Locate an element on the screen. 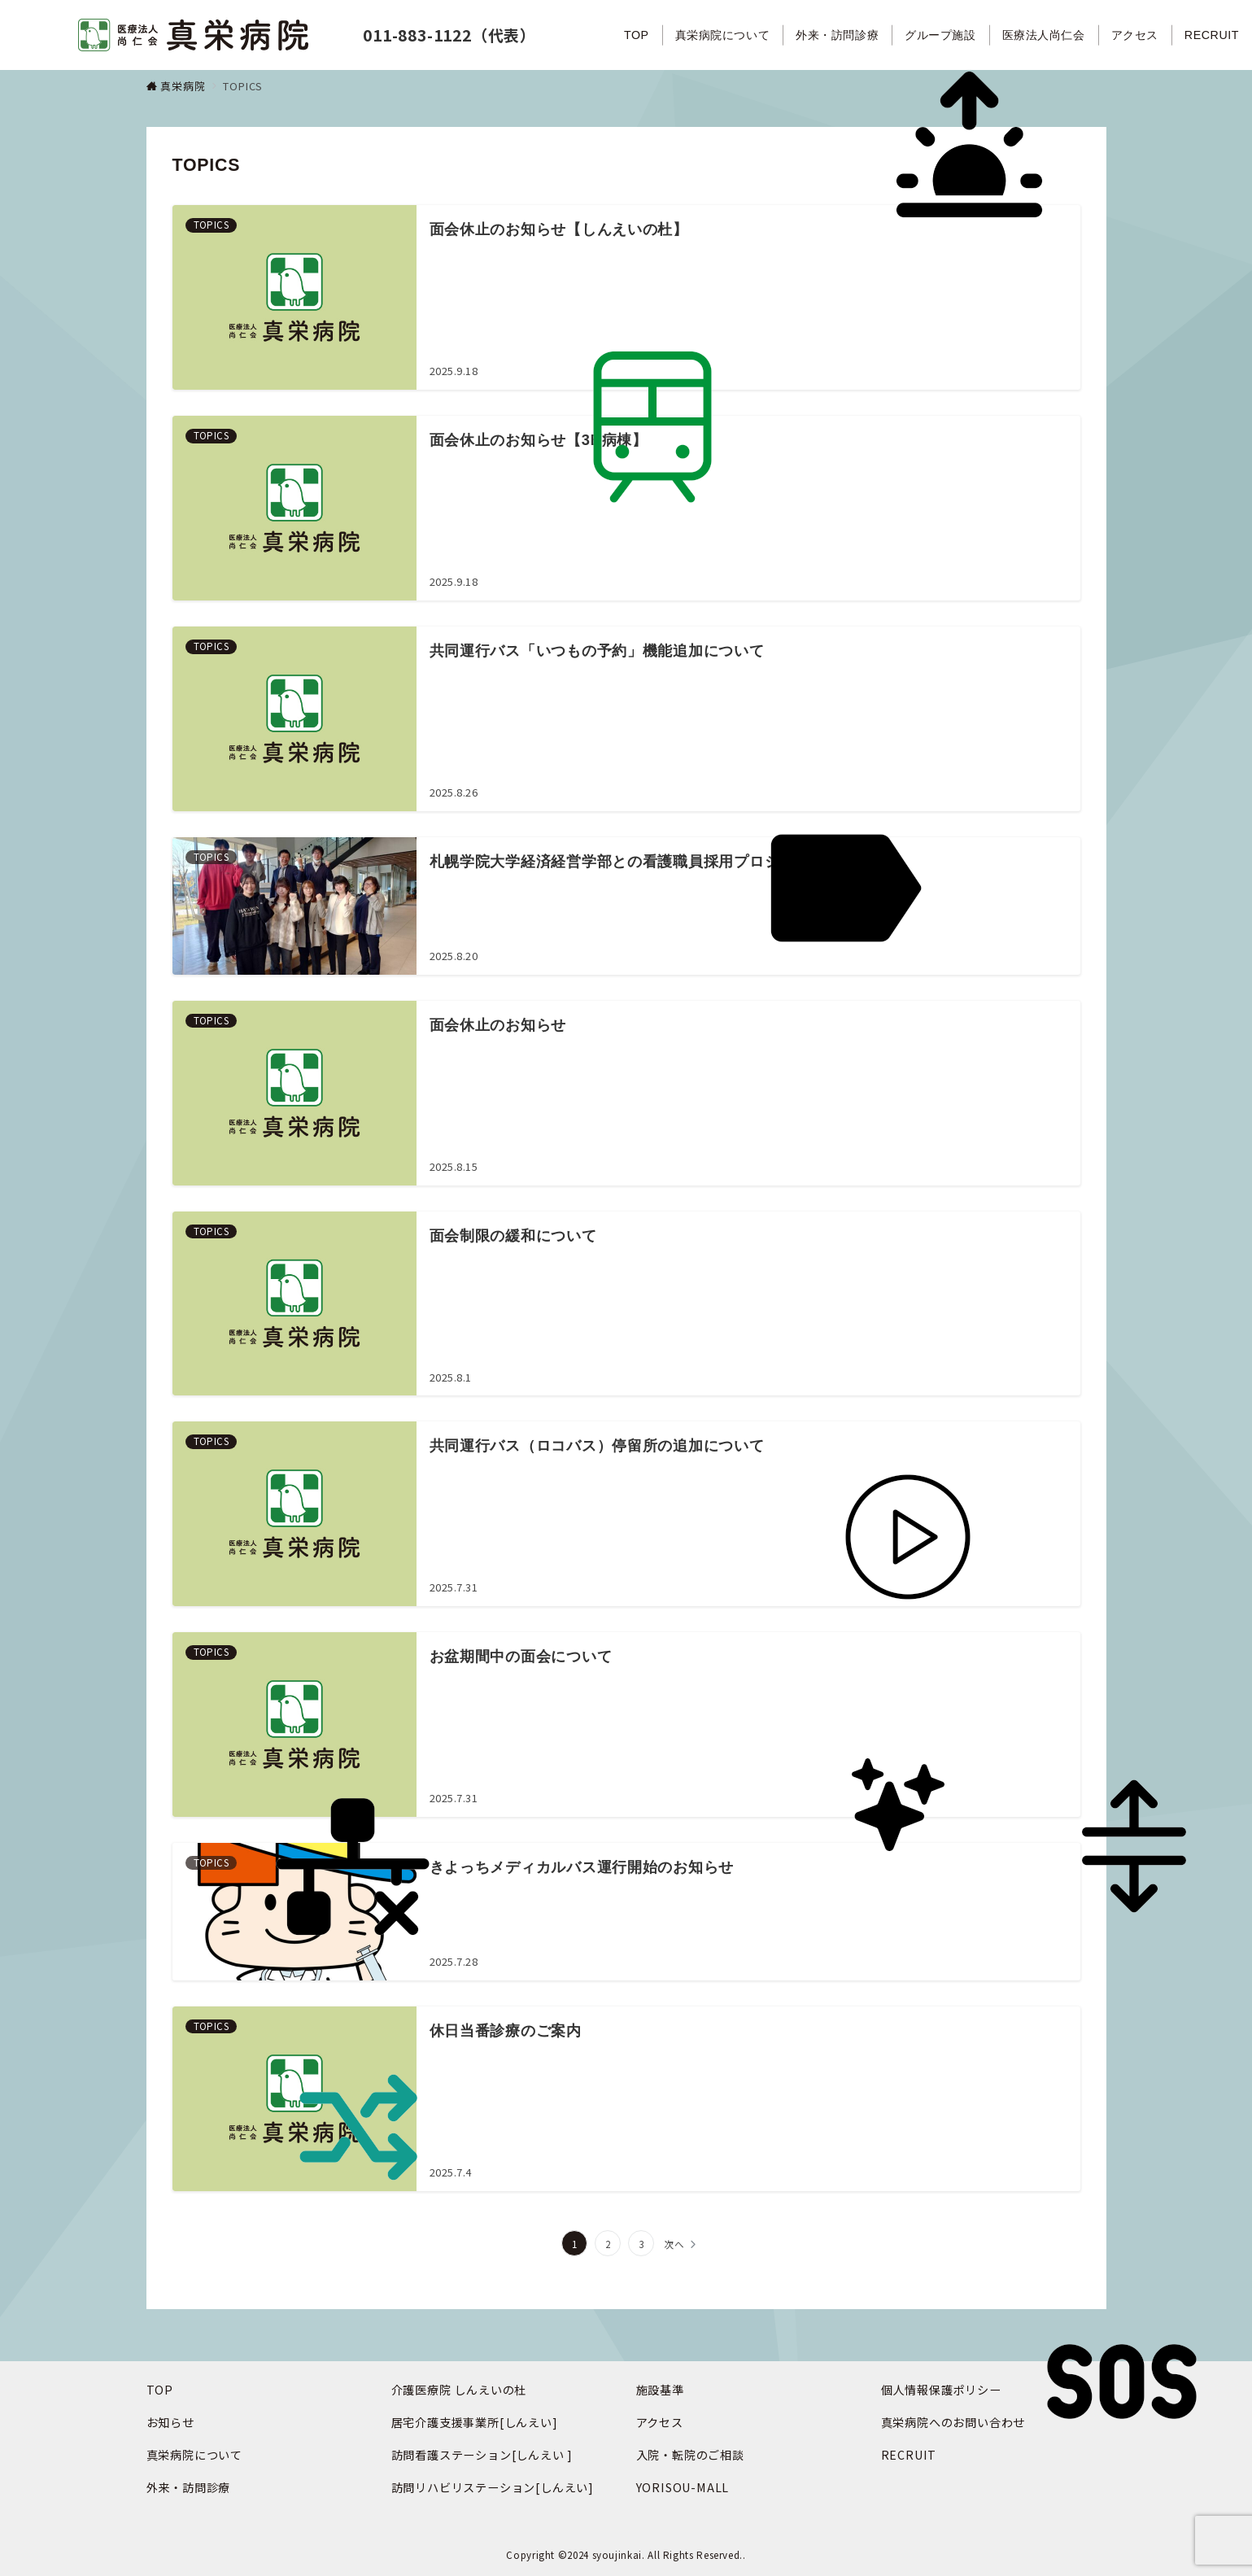  add a tag or label to an item is located at coordinates (840, 888).